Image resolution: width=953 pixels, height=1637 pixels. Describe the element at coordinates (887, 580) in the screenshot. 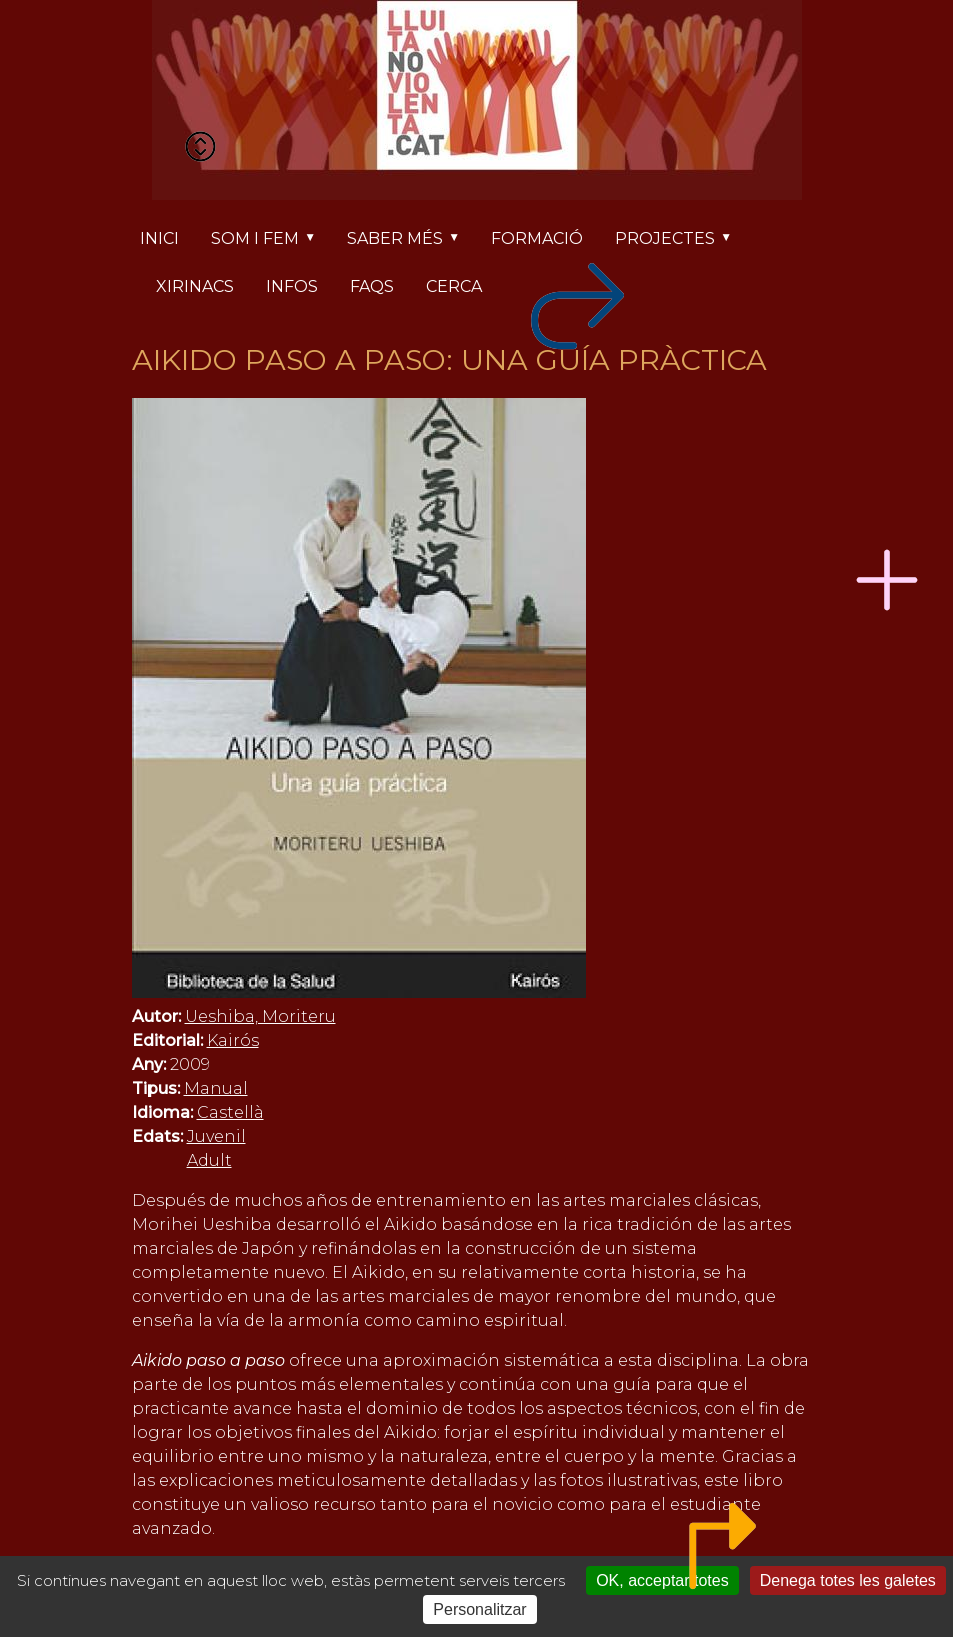

I see `add a new item` at that location.